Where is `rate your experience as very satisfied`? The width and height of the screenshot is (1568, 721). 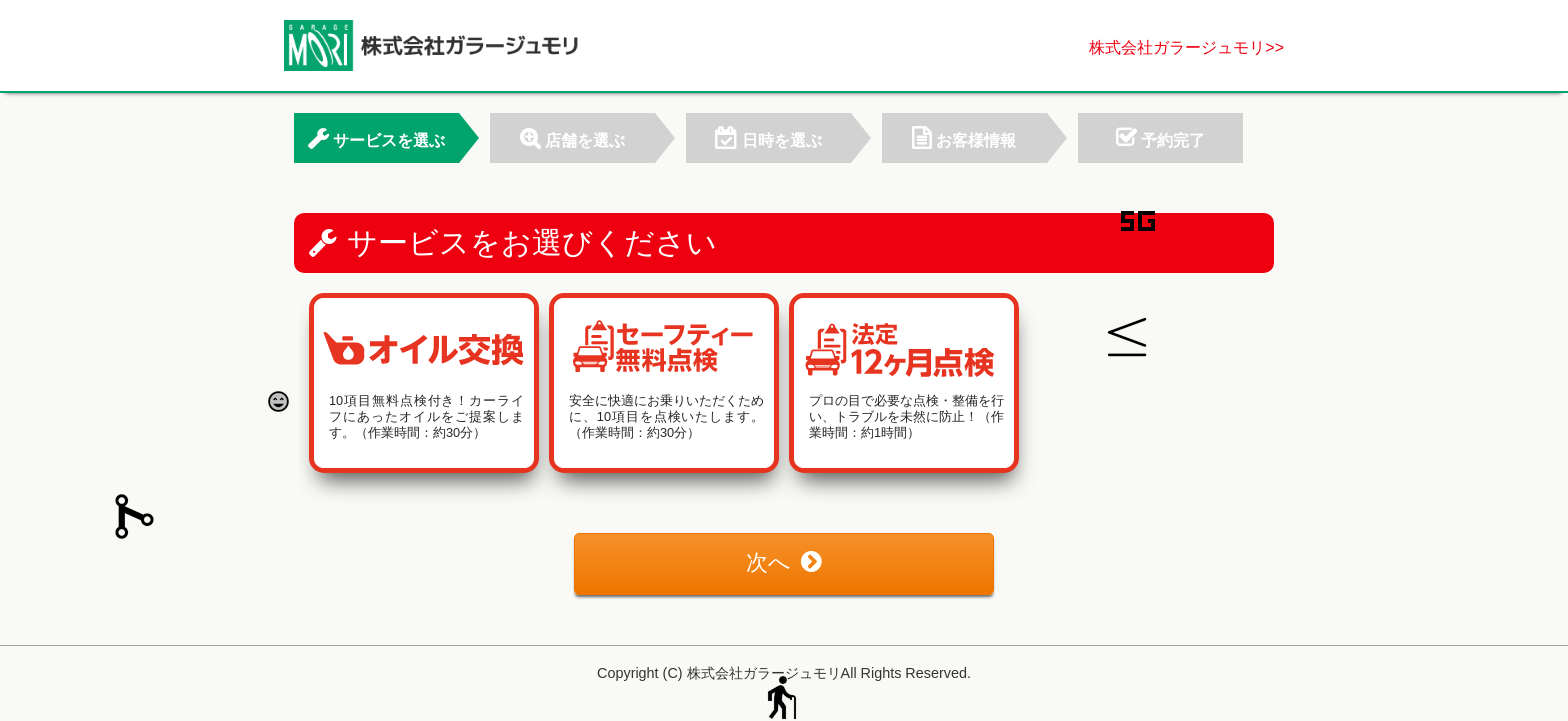 rate your experience as very satisfied is located at coordinates (278, 401).